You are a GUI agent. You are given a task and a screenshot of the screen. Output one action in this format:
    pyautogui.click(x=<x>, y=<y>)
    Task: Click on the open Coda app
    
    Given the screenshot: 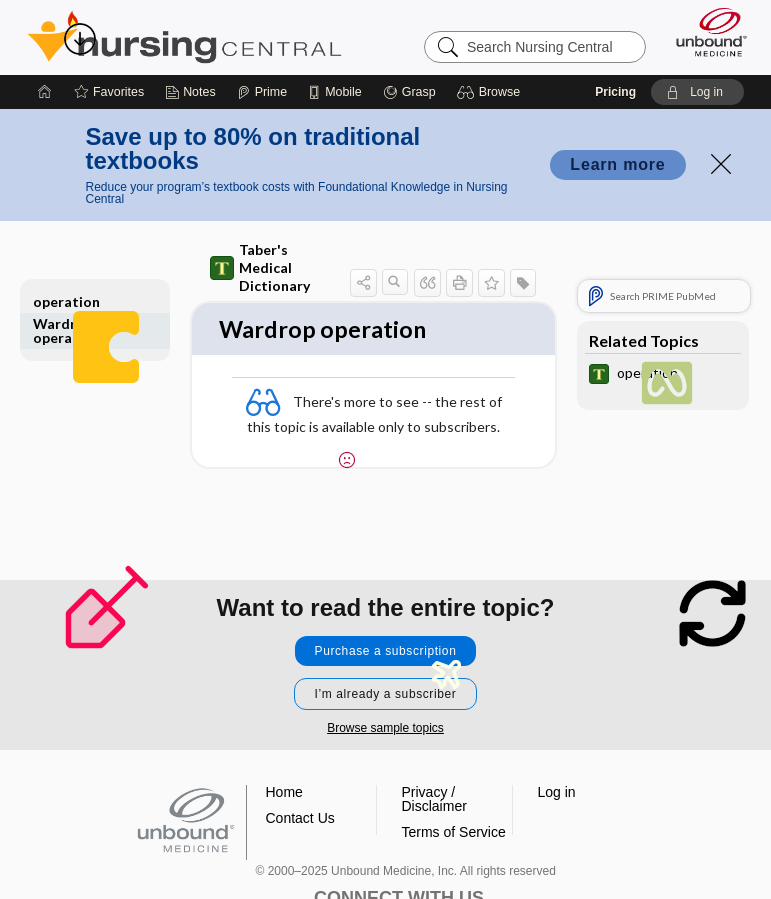 What is the action you would take?
    pyautogui.click(x=106, y=347)
    